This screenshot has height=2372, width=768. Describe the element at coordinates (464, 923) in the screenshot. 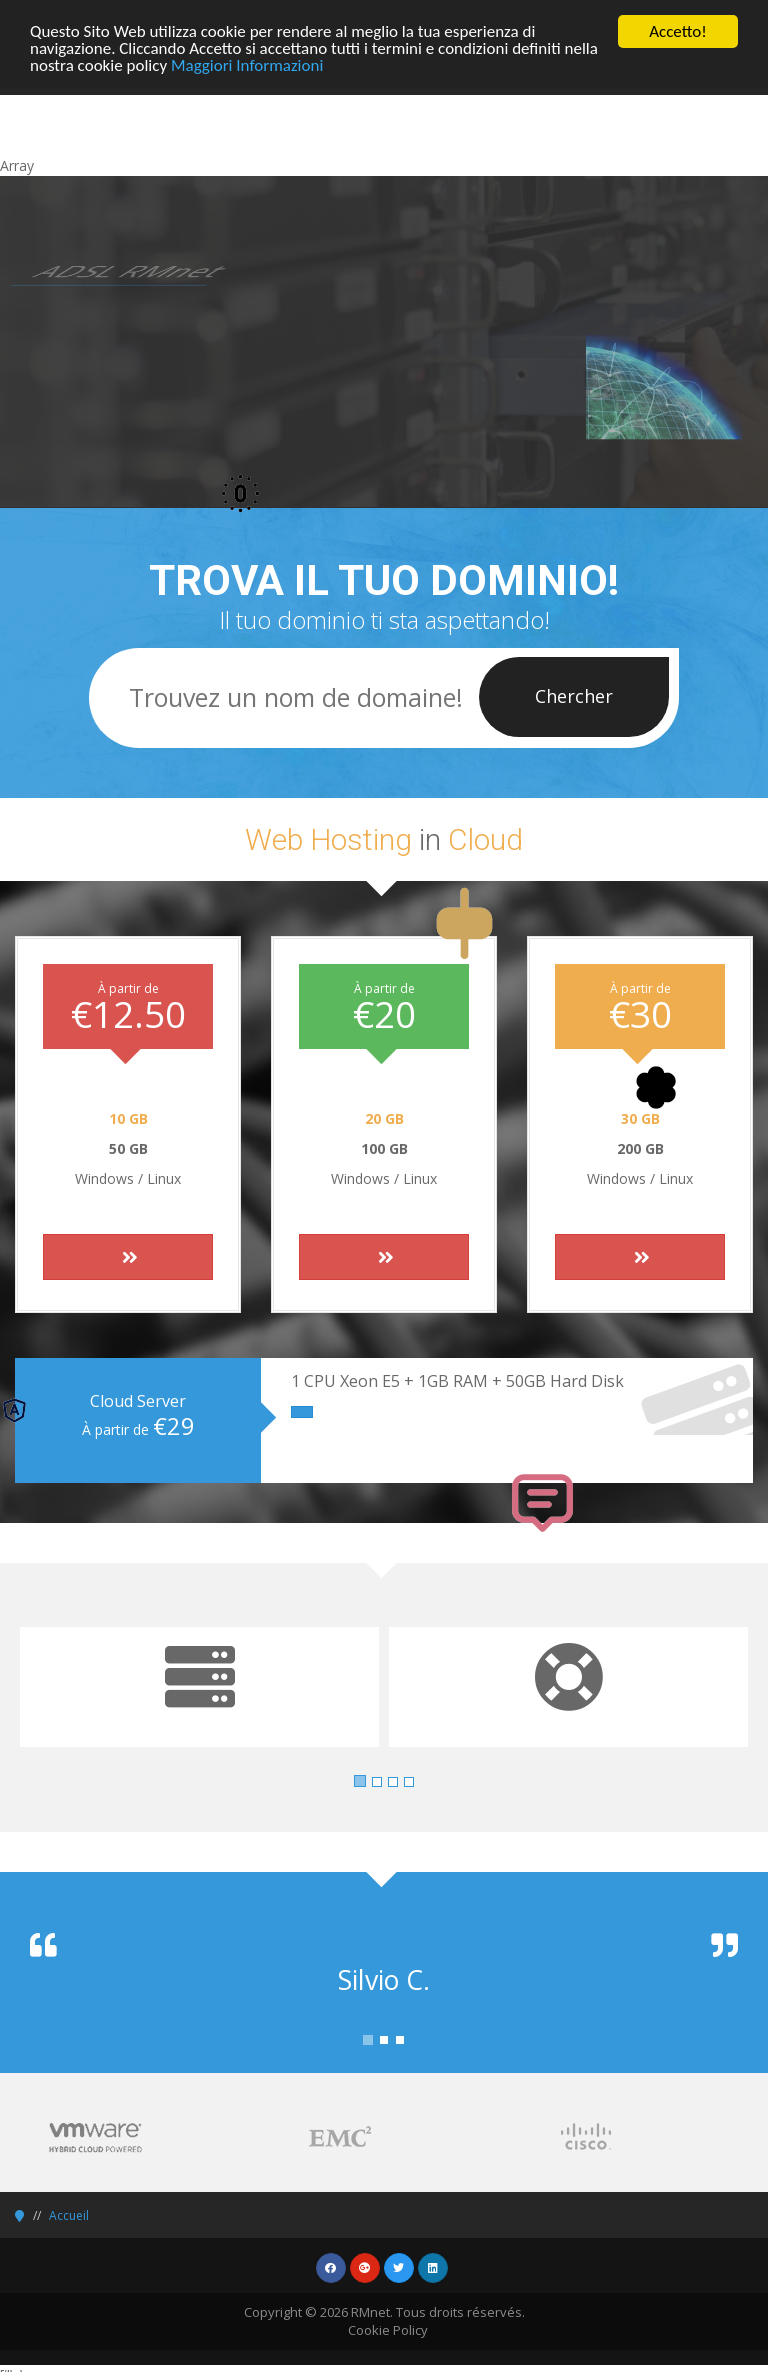

I see `center align content horizontally` at that location.